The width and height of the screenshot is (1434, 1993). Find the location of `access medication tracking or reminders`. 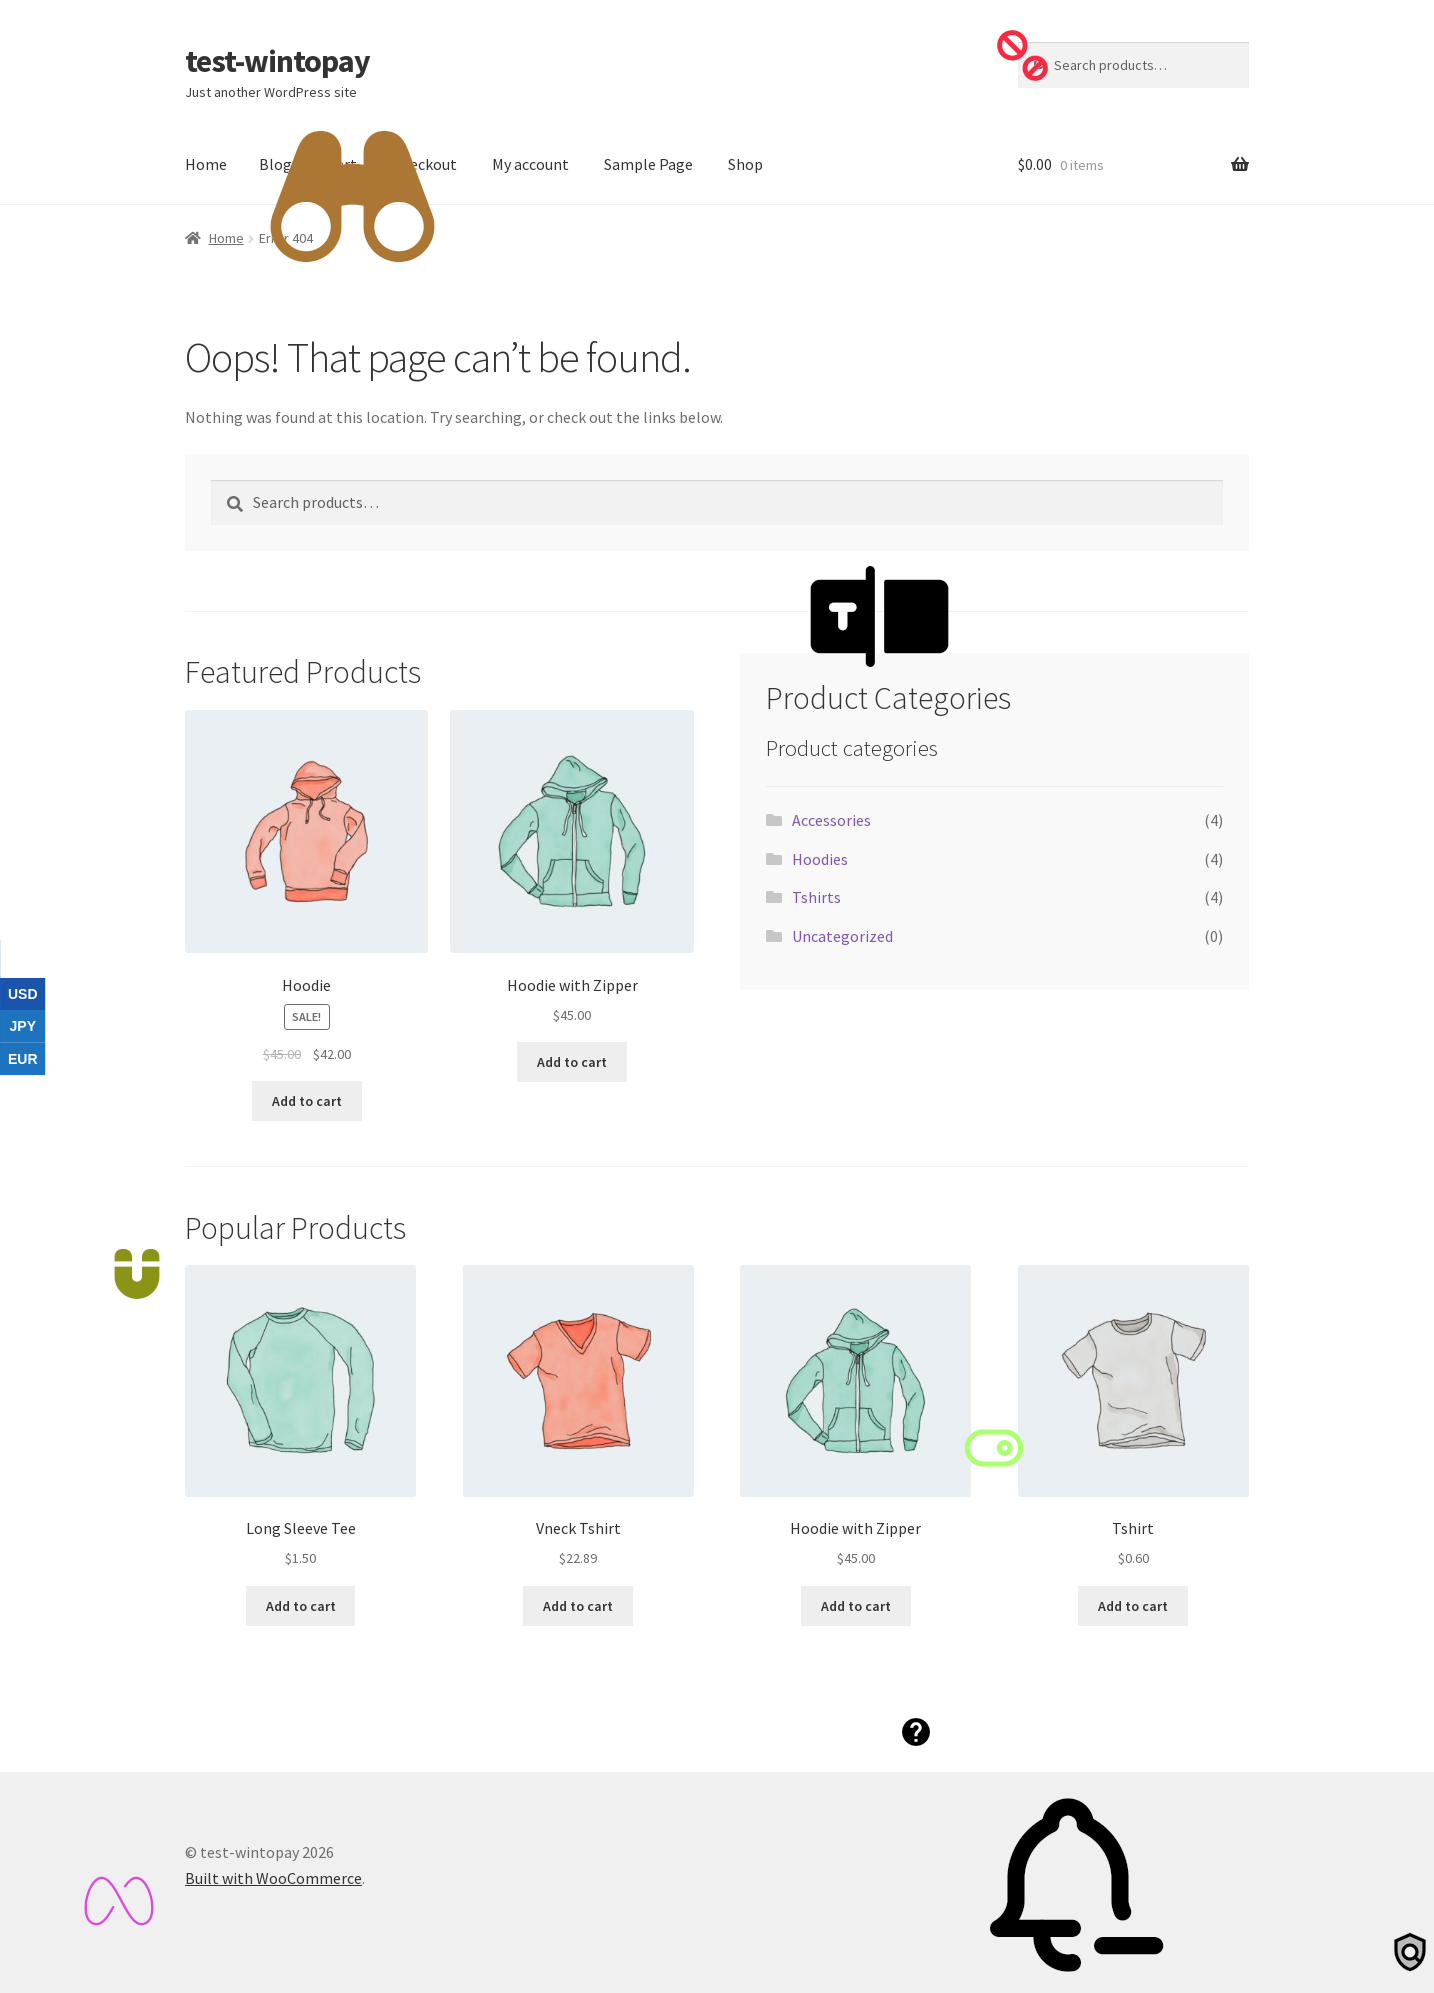

access medication tracking or reminders is located at coordinates (1022, 55).